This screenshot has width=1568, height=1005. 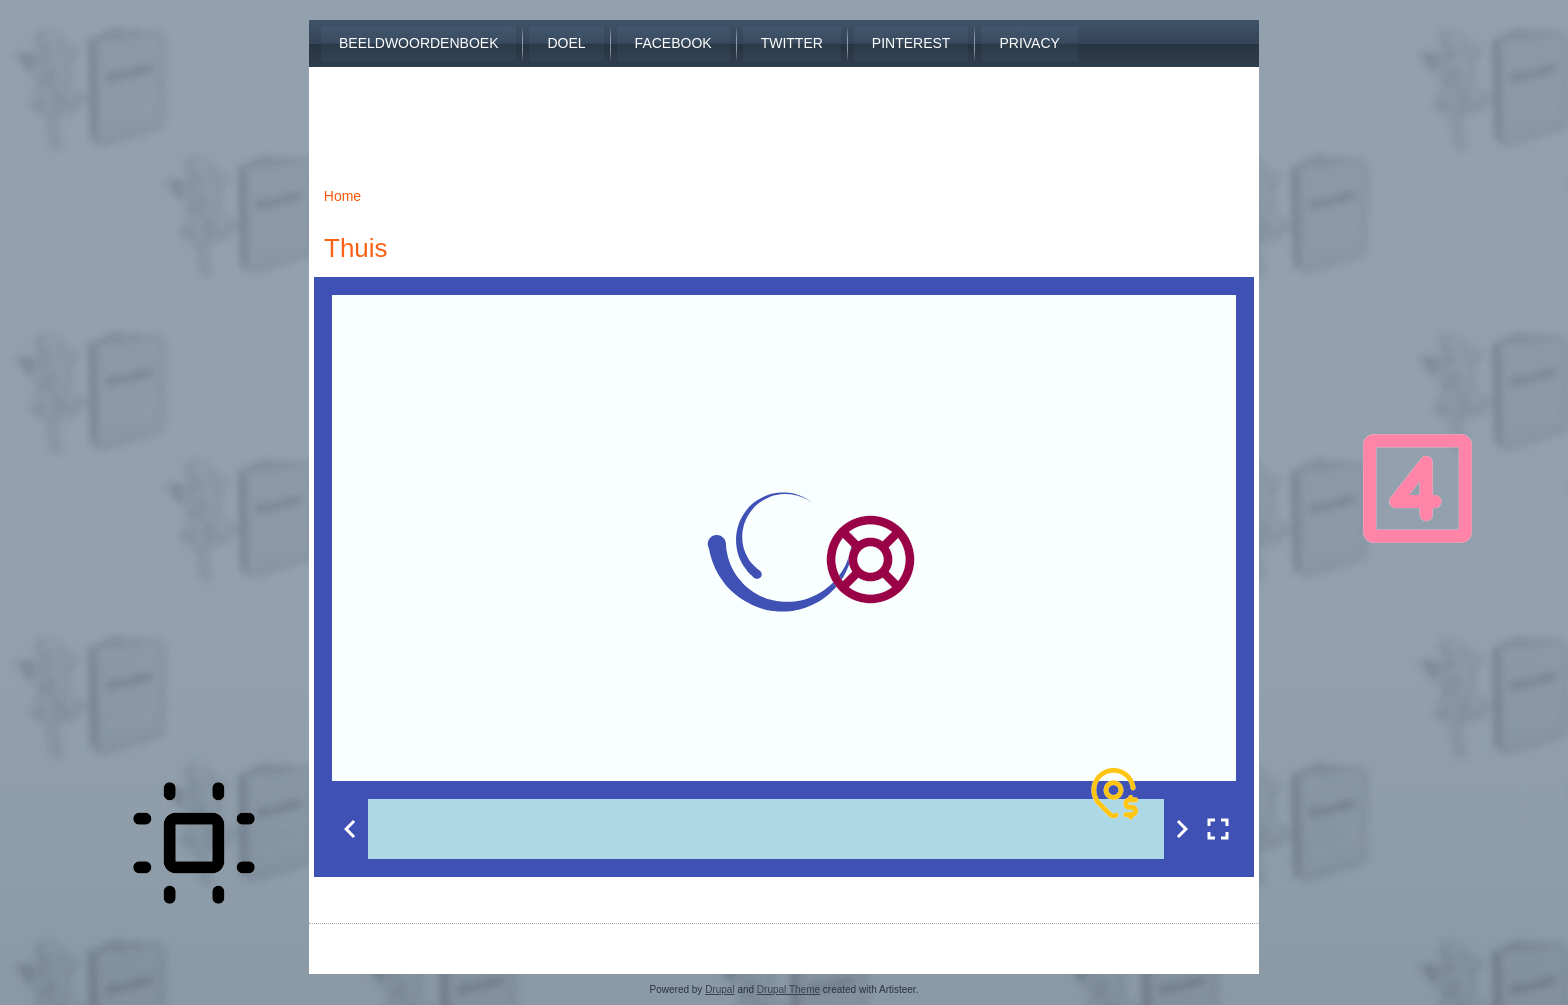 I want to click on find nearby financial services or ATMs, so click(x=1113, y=792).